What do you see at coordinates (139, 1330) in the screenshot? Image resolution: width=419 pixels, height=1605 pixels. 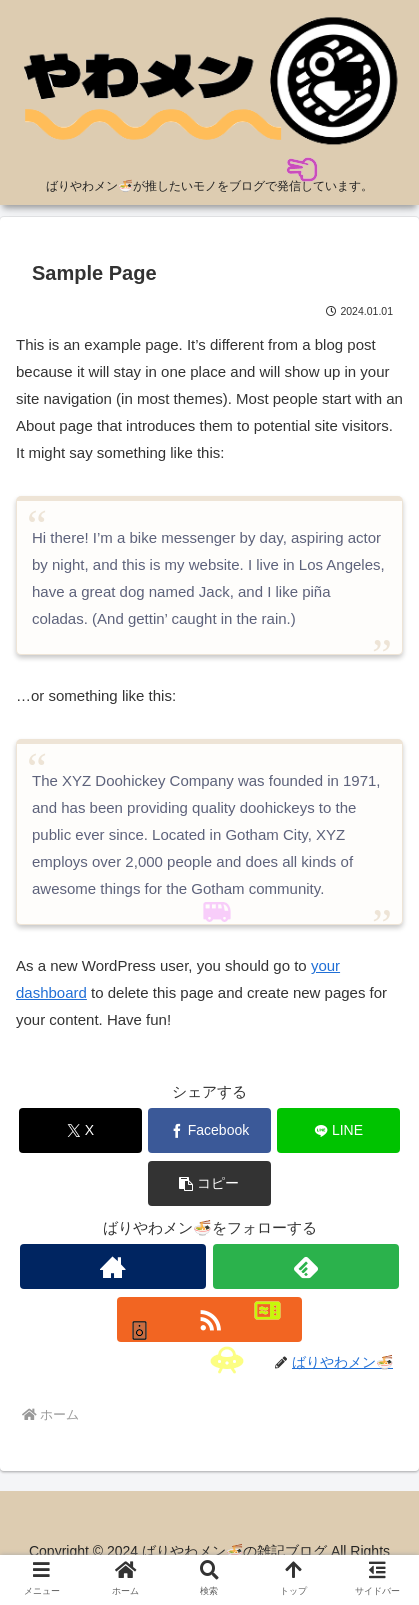 I see `adjust speaker or audio output settings` at bounding box center [139, 1330].